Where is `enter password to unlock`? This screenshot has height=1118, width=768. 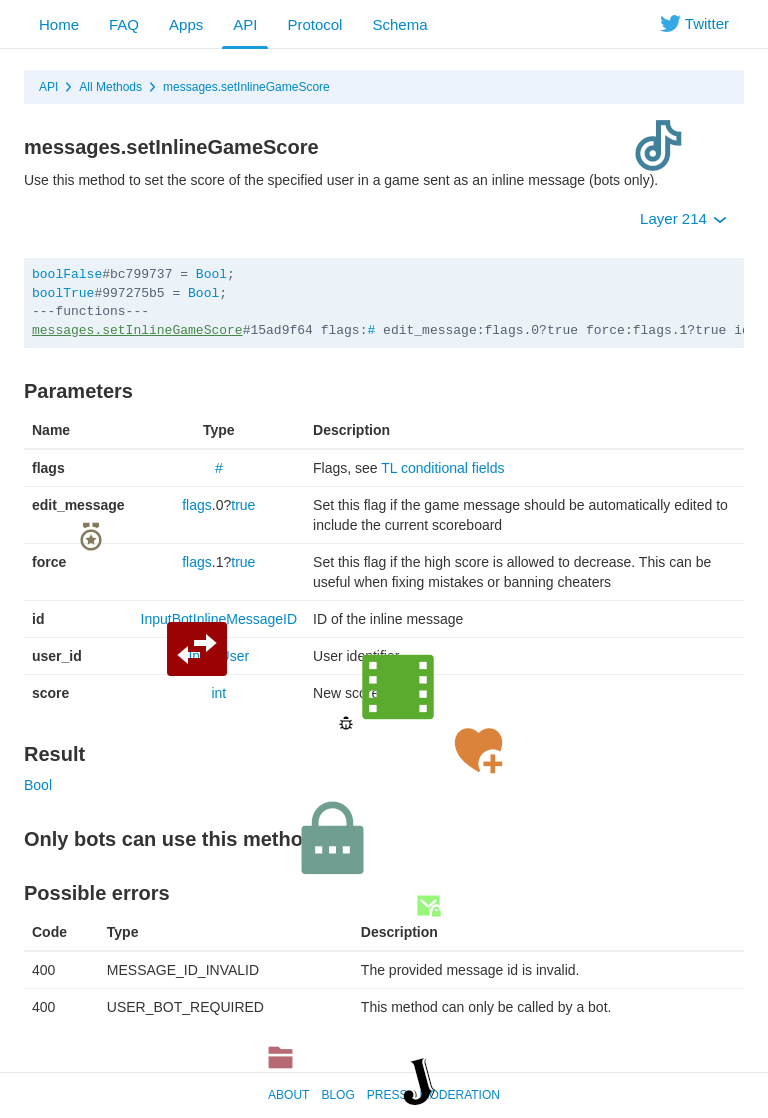
enter password to unlock is located at coordinates (332, 839).